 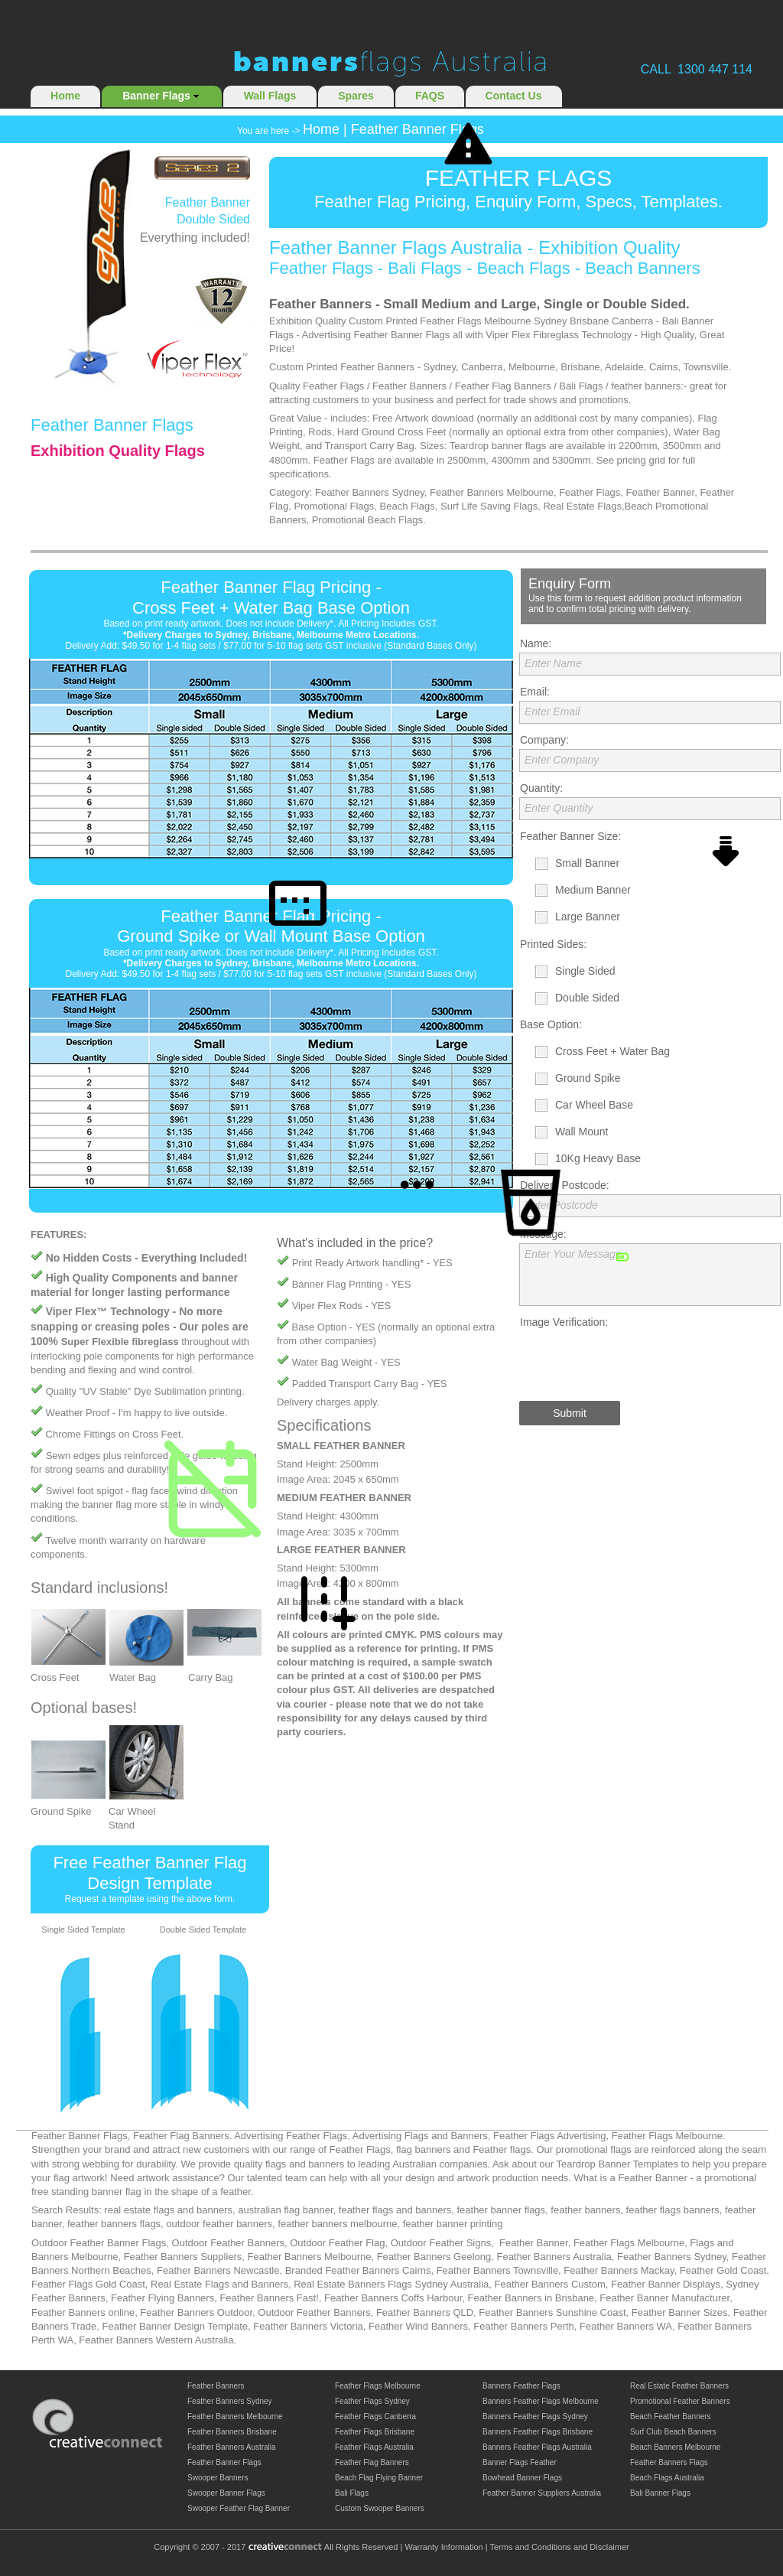 I want to click on access additional options or actions, so click(x=417, y=1184).